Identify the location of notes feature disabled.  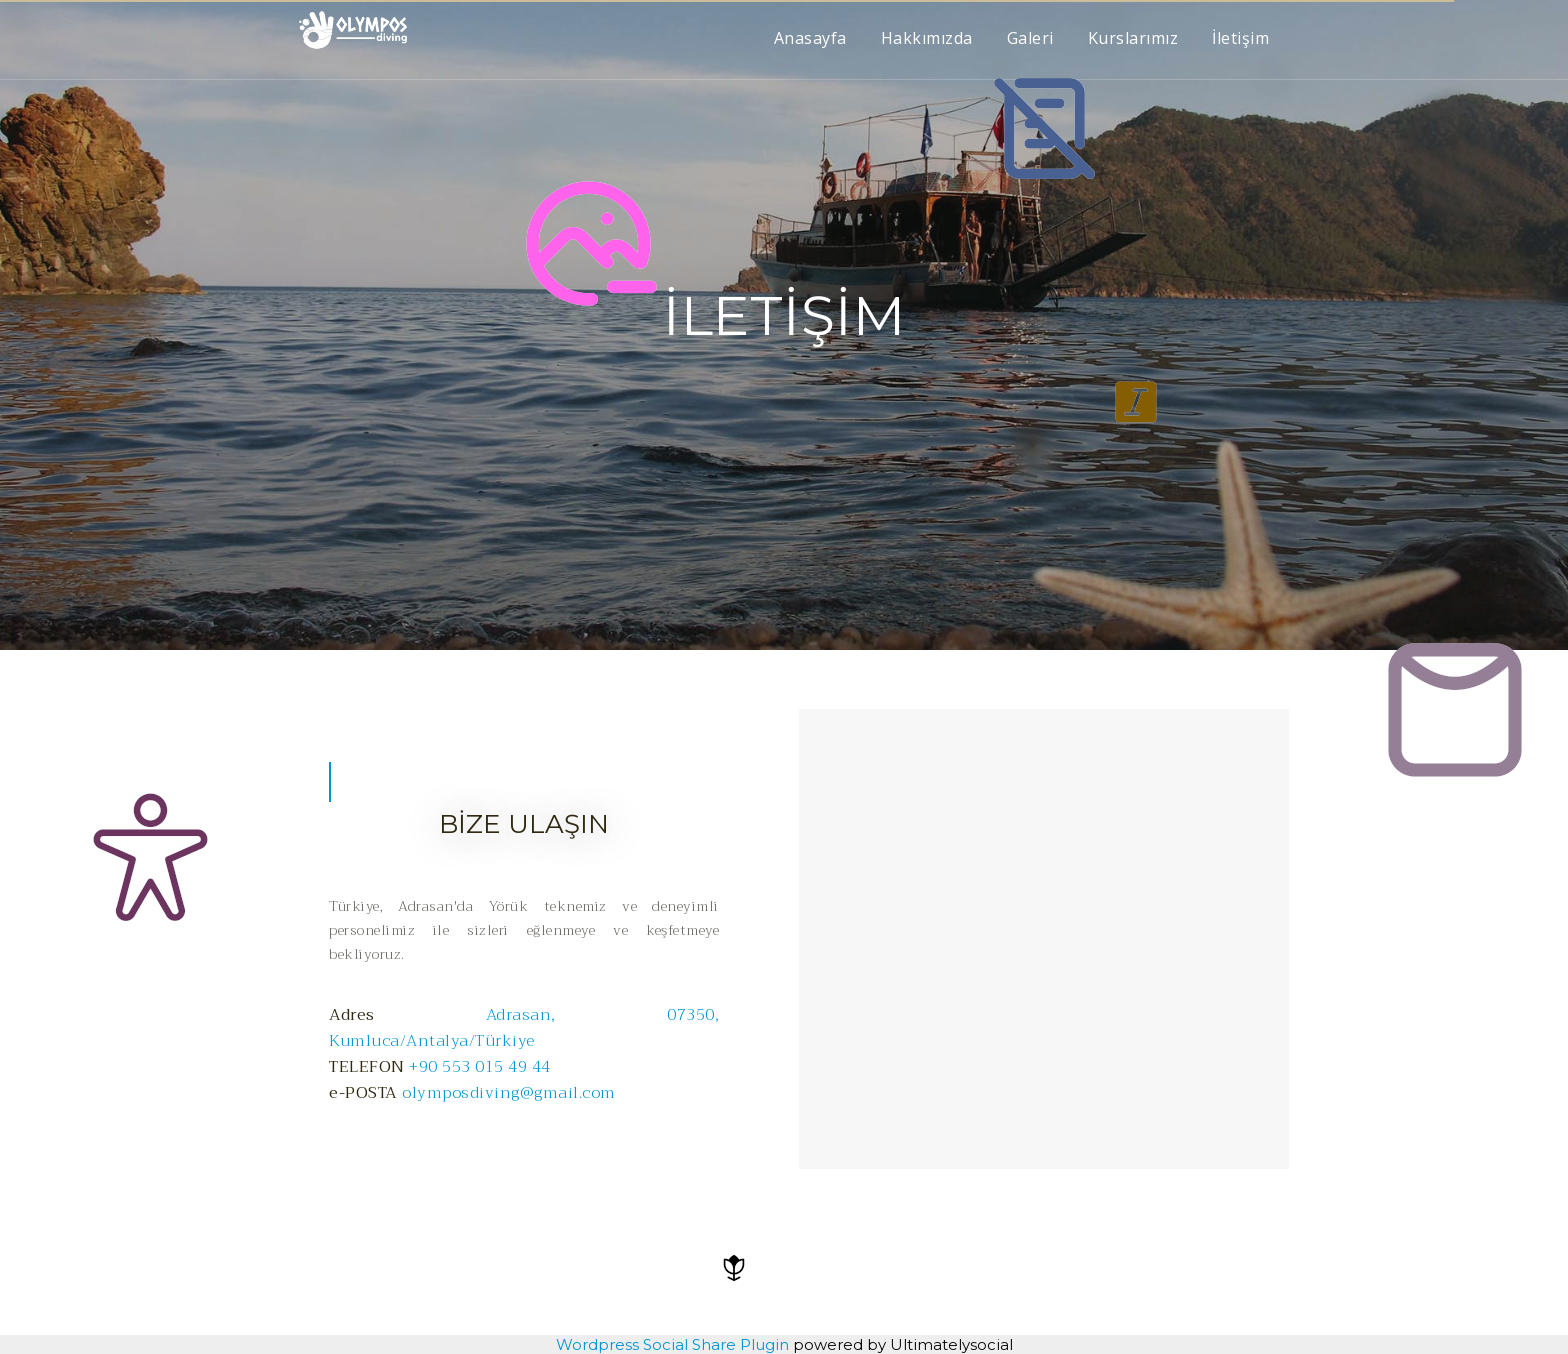
(1044, 128).